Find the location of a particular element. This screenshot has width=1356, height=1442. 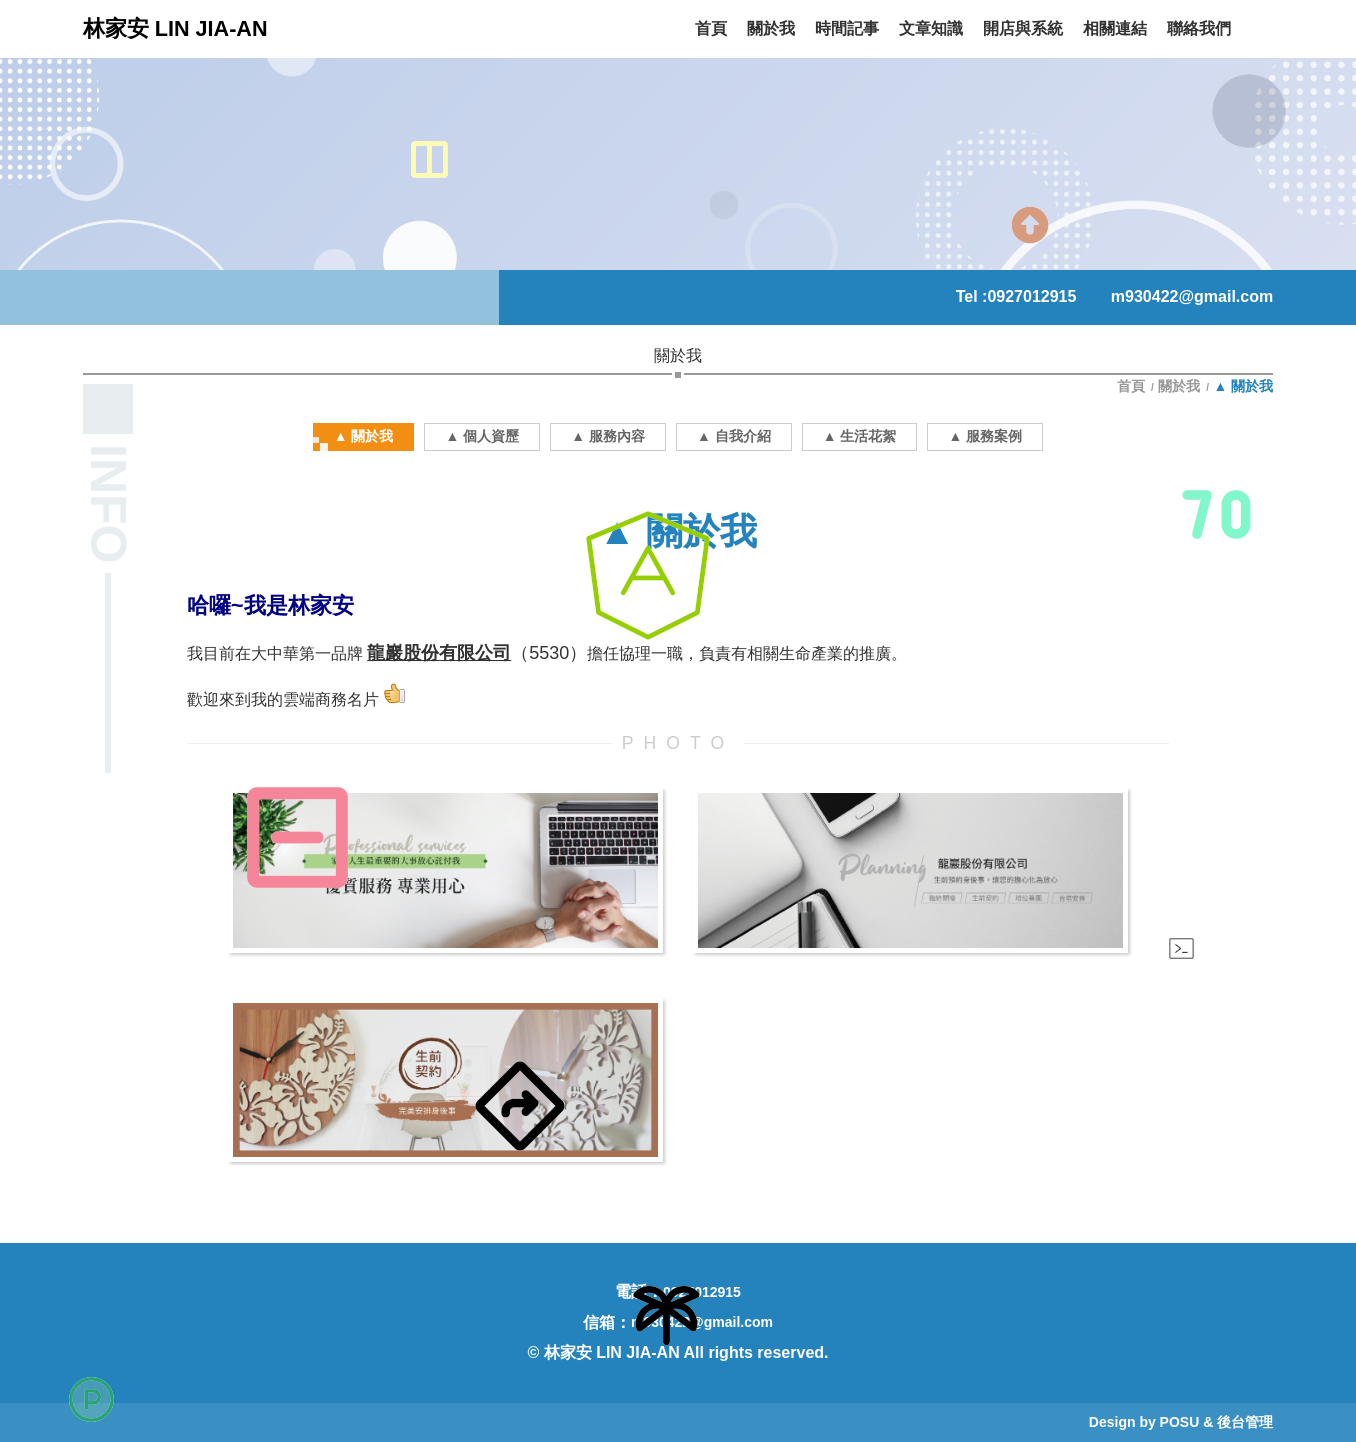

indicates a count or quantity of 70 is located at coordinates (1216, 514).